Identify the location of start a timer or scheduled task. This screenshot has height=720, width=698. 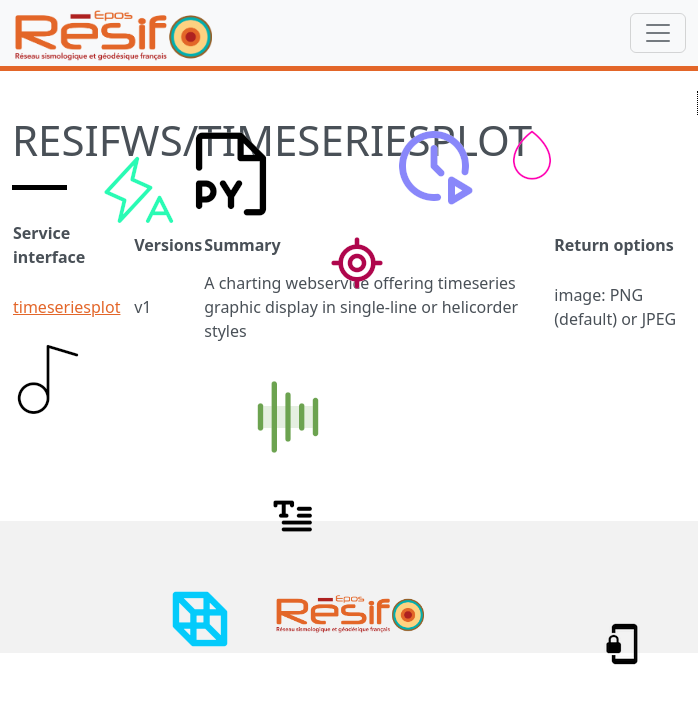
(434, 166).